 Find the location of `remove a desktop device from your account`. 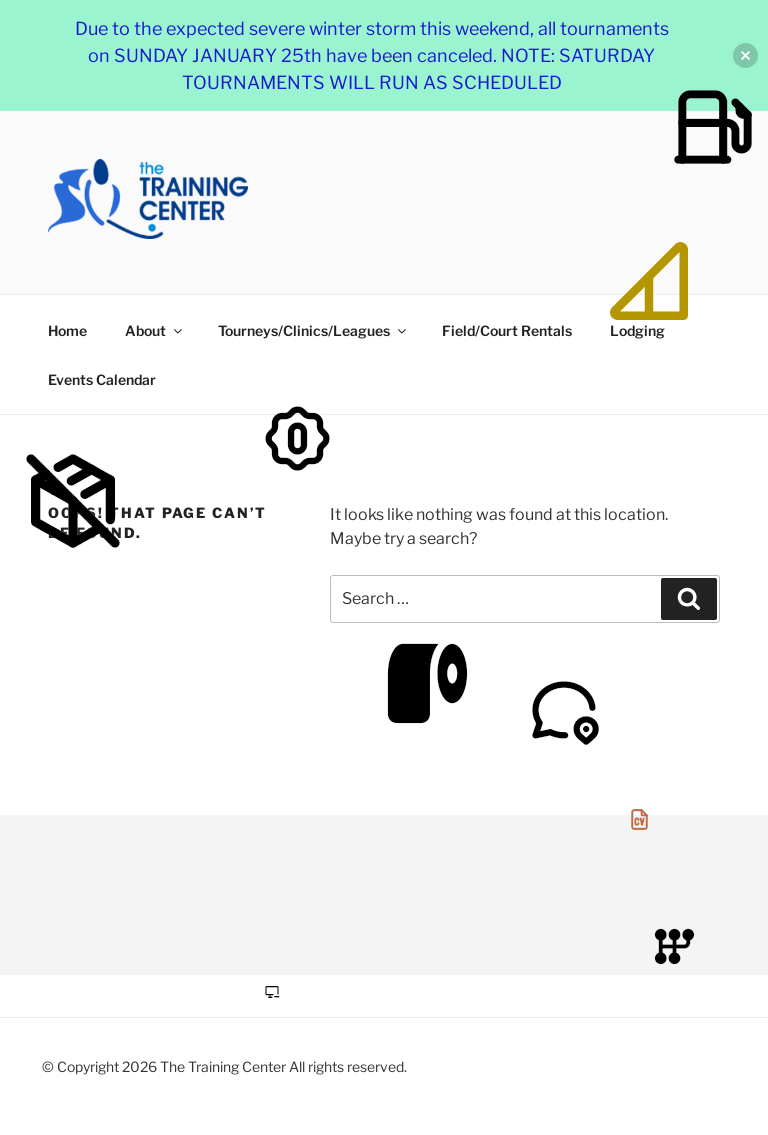

remove a desktop device from your account is located at coordinates (272, 992).